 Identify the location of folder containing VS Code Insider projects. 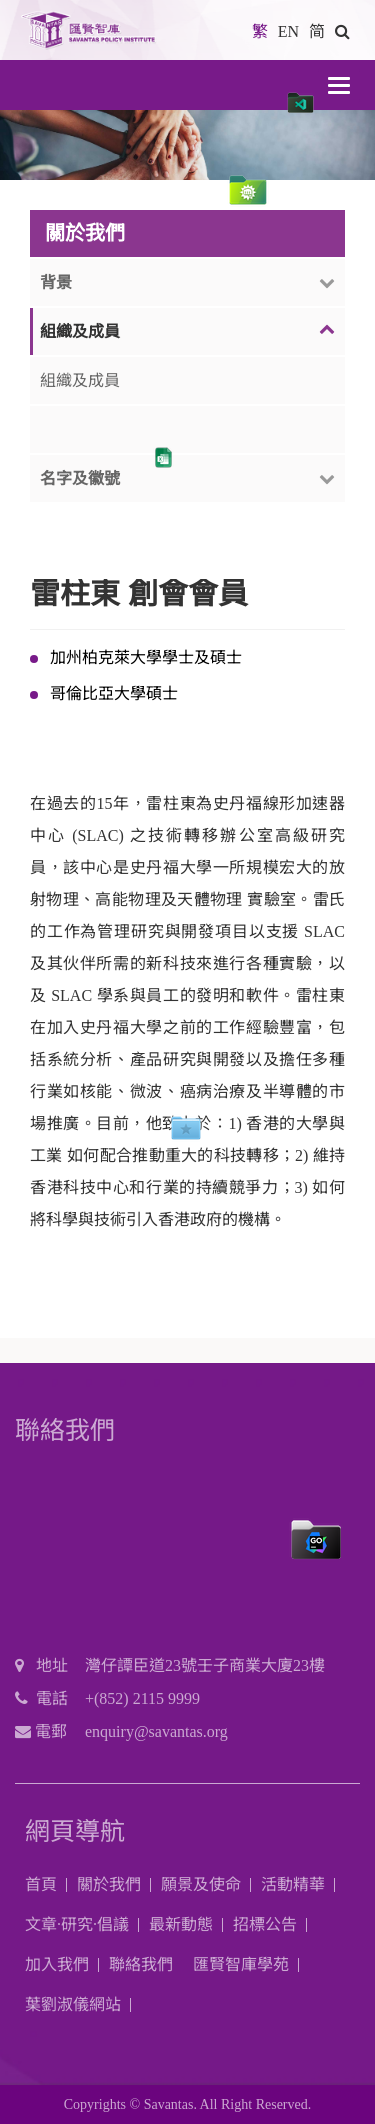
(300, 103).